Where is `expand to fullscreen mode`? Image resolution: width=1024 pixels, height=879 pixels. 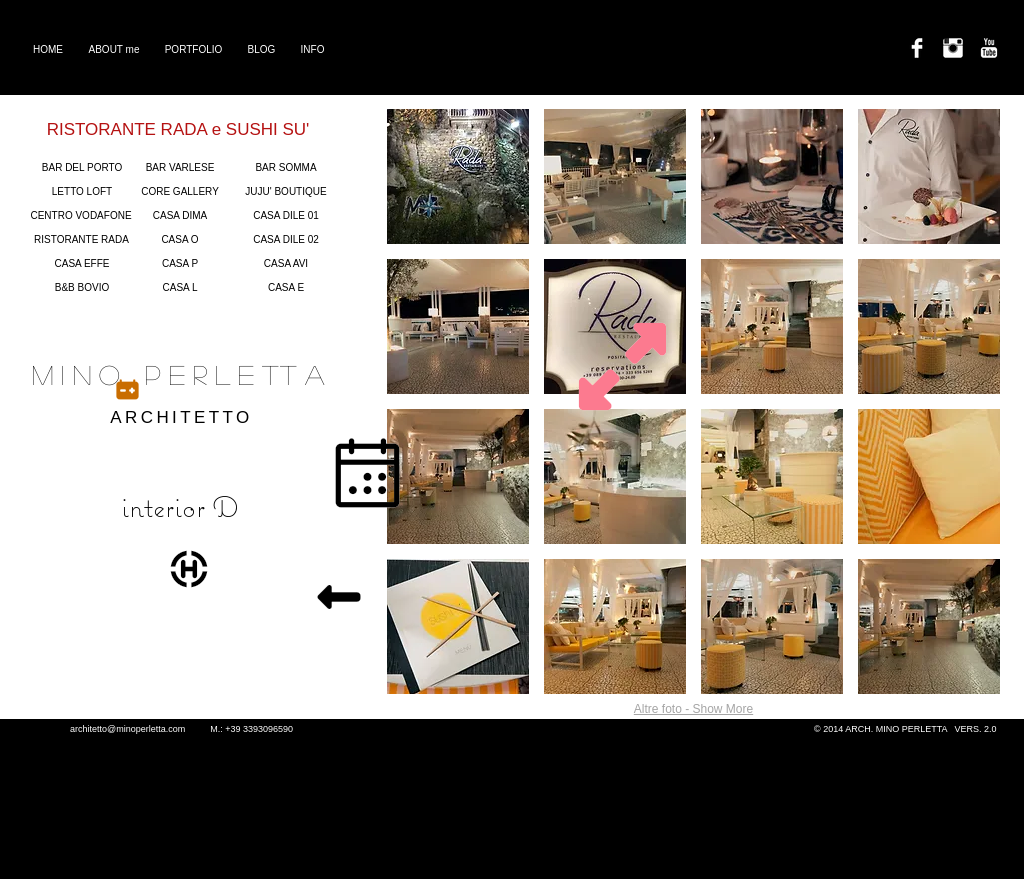 expand to fullscreen mode is located at coordinates (622, 366).